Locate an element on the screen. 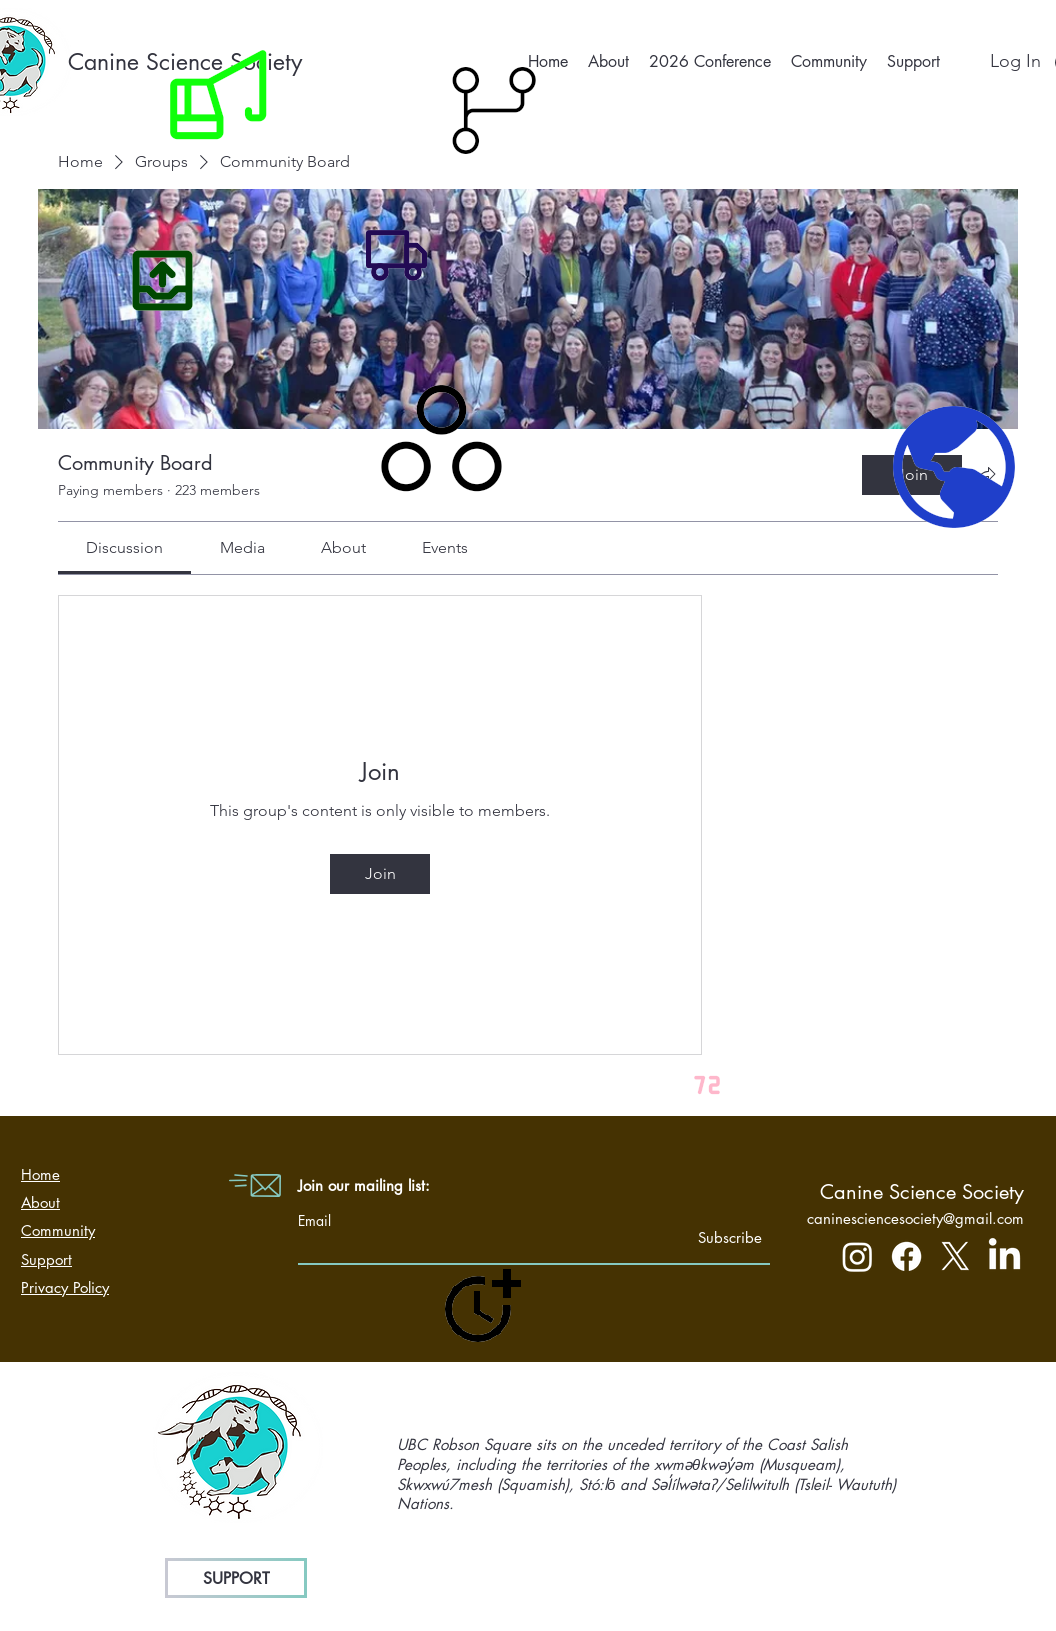  track your delivery status is located at coordinates (396, 255).